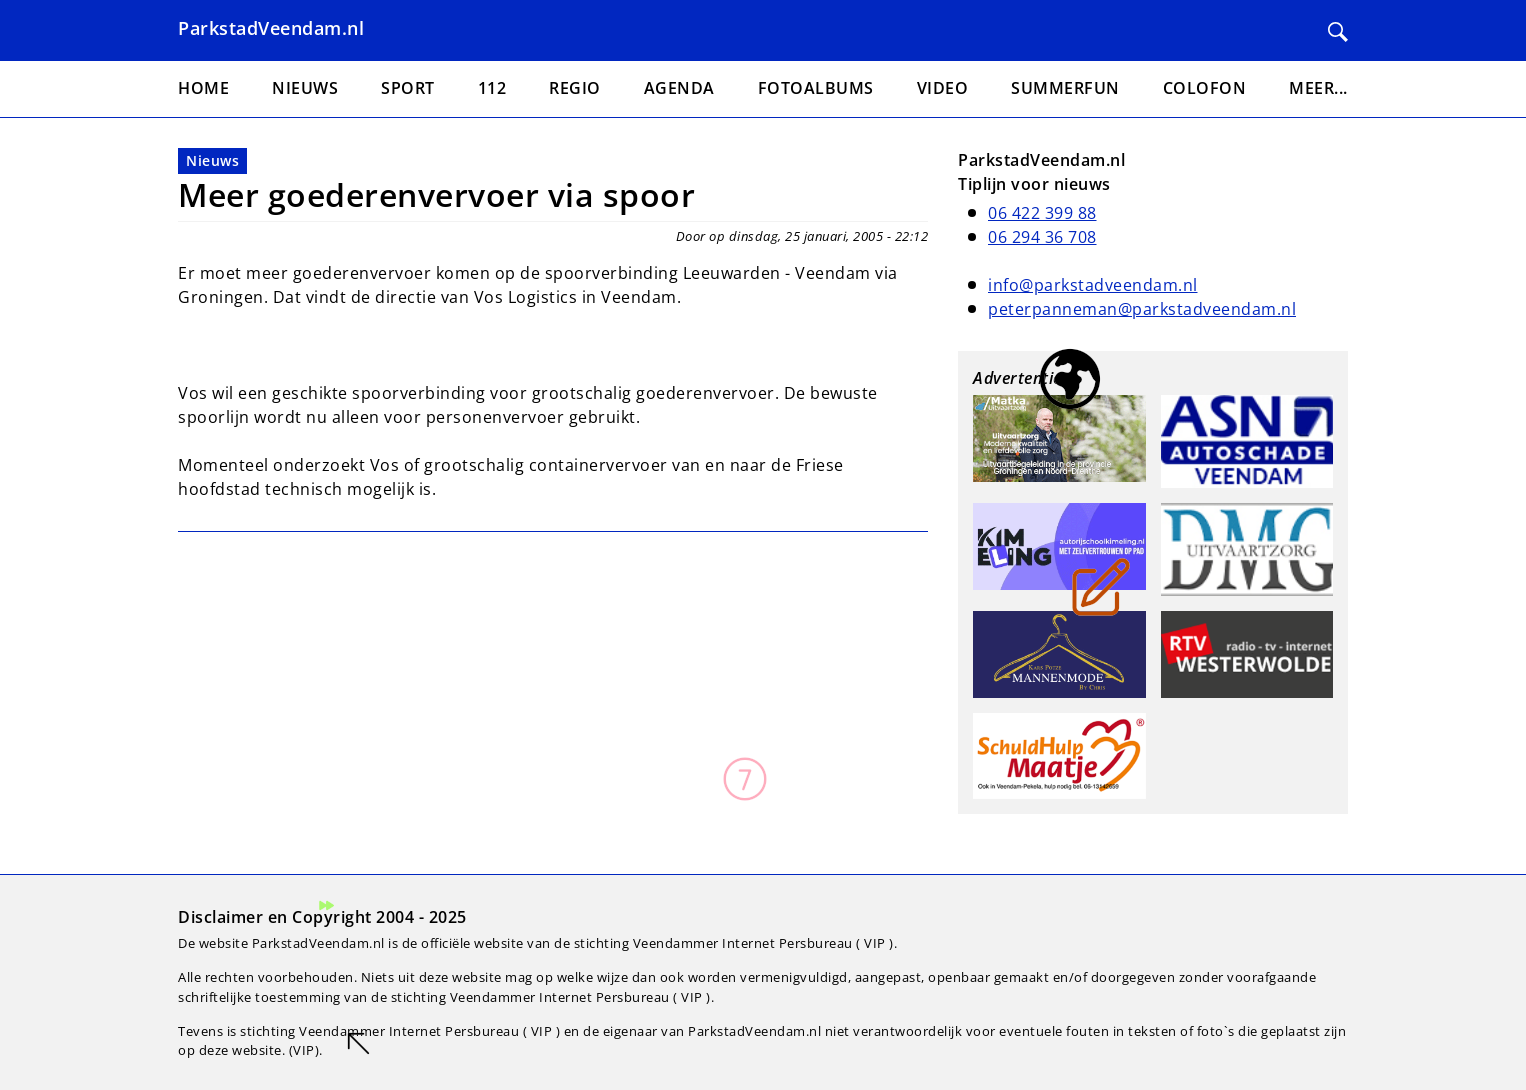  I want to click on indicates step 7 in a numbered sequence or process, so click(745, 779).